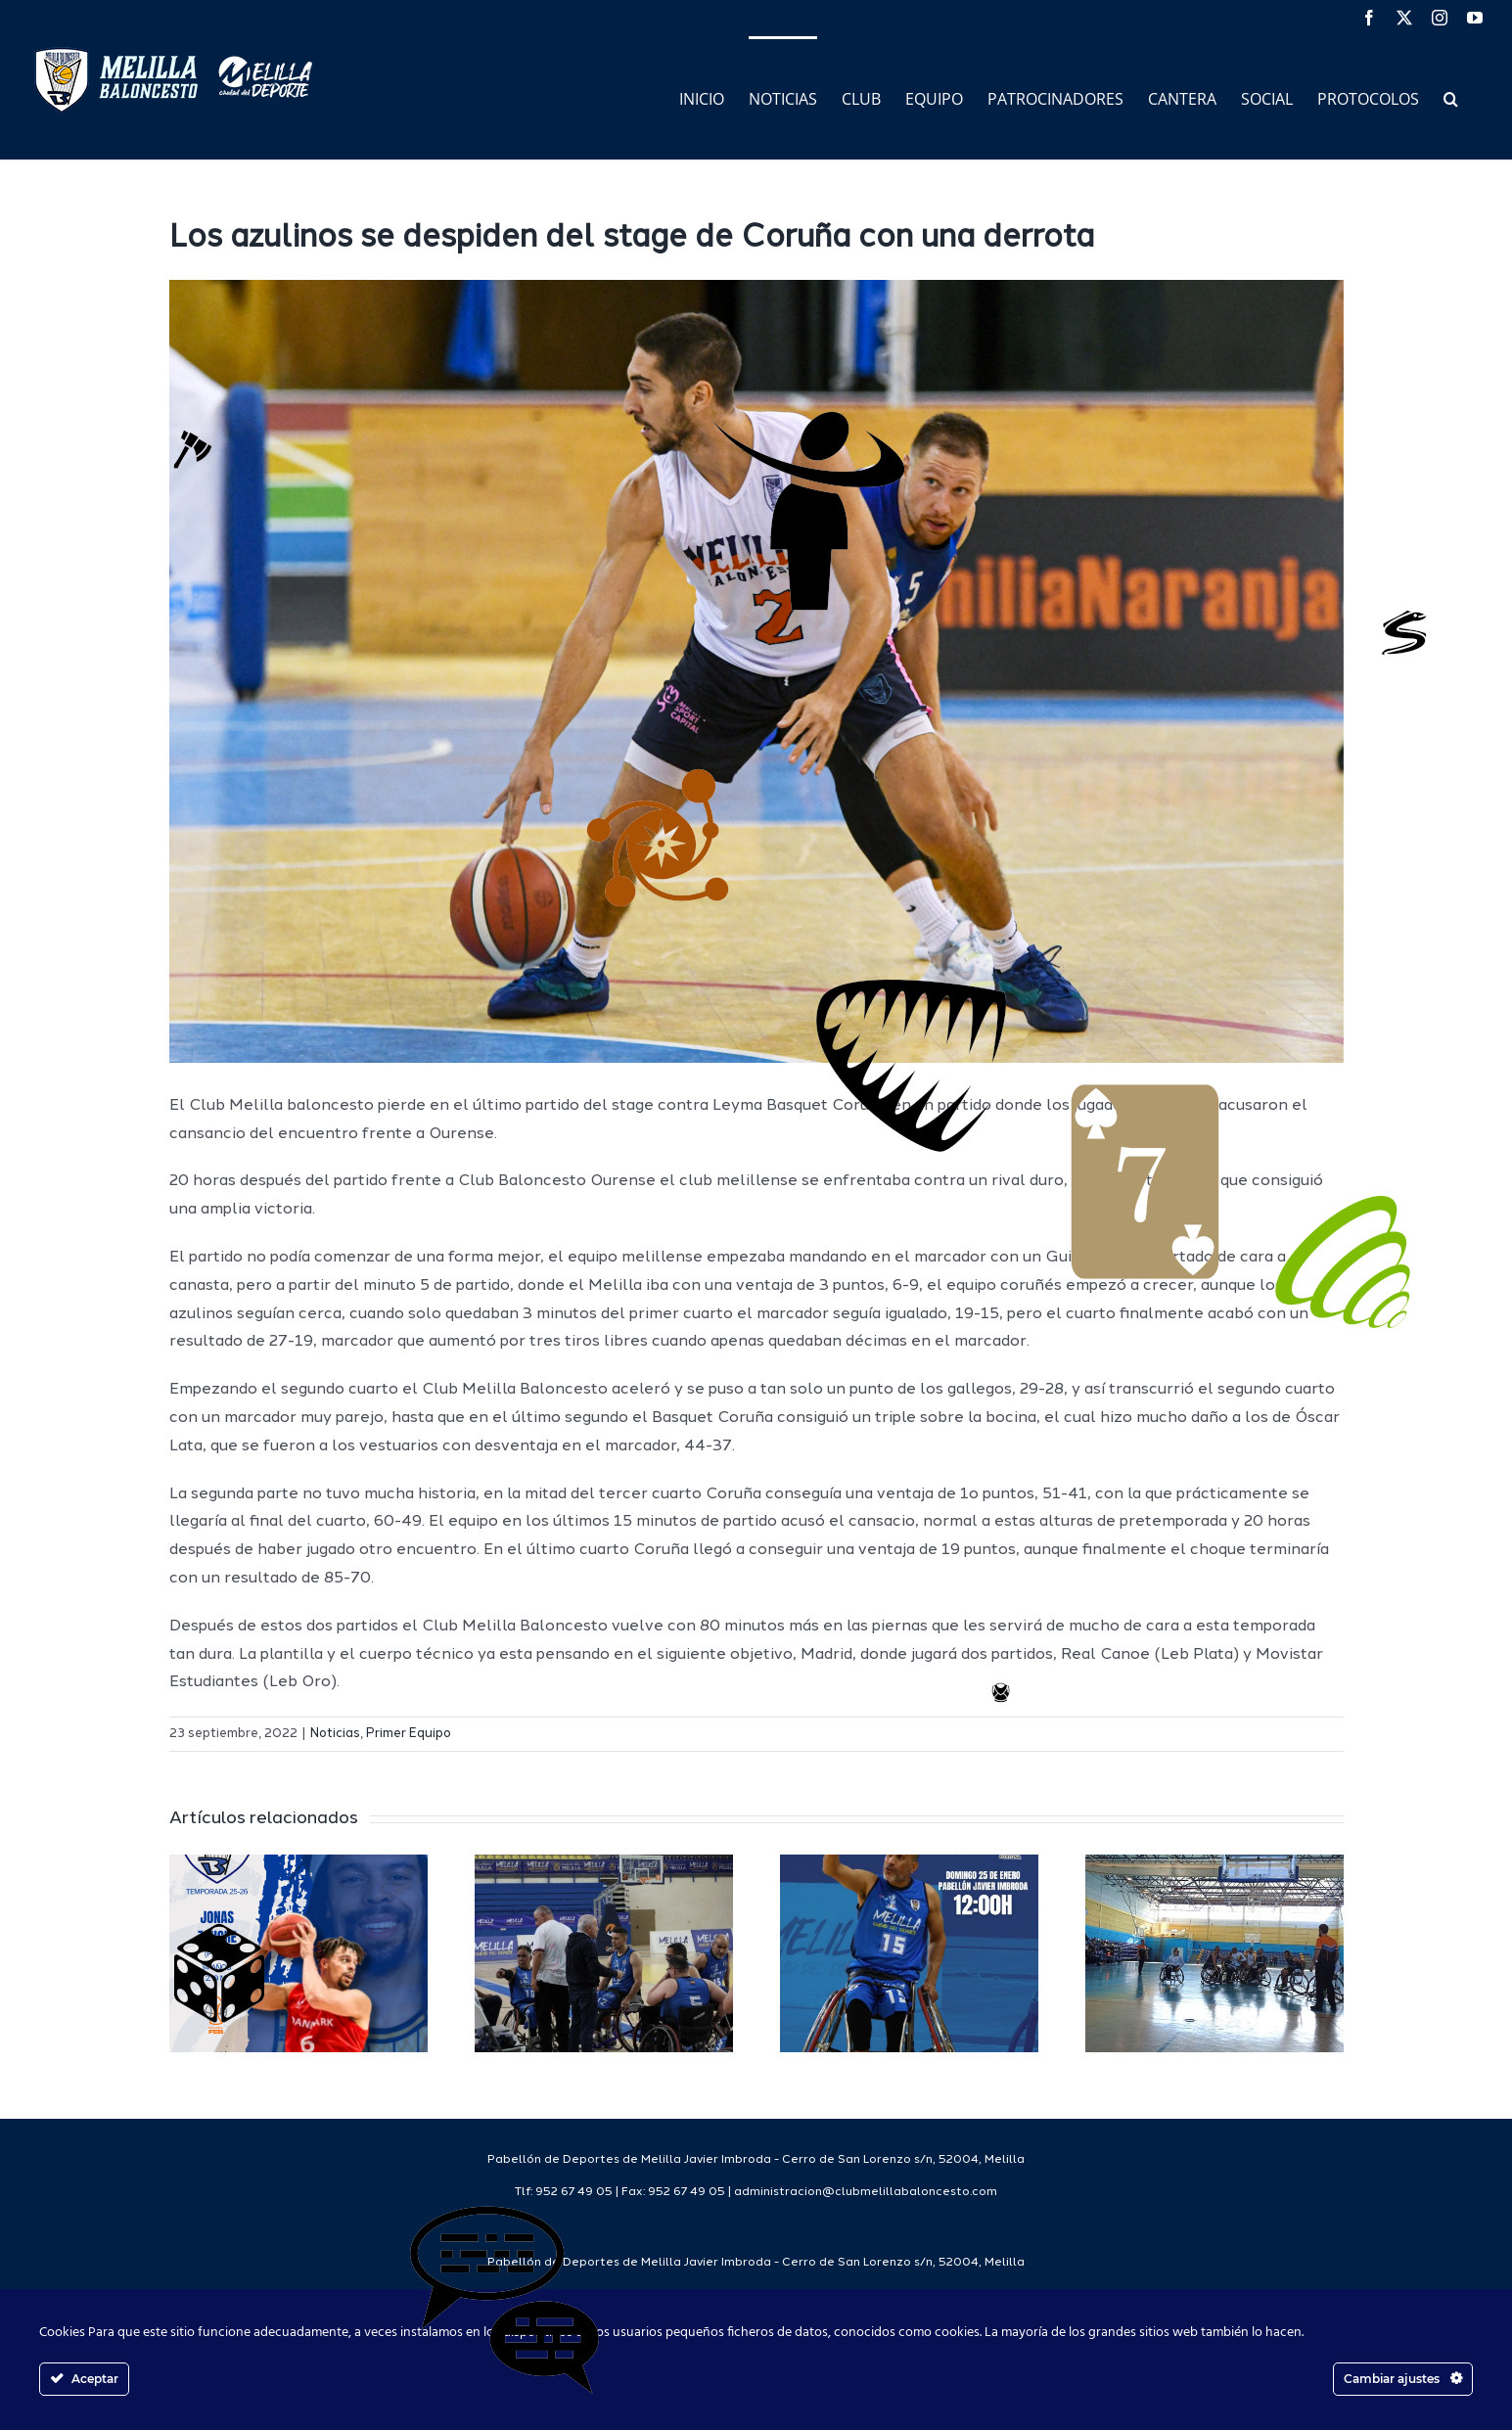  I want to click on activate black hole or gravity-based ability, so click(658, 840).